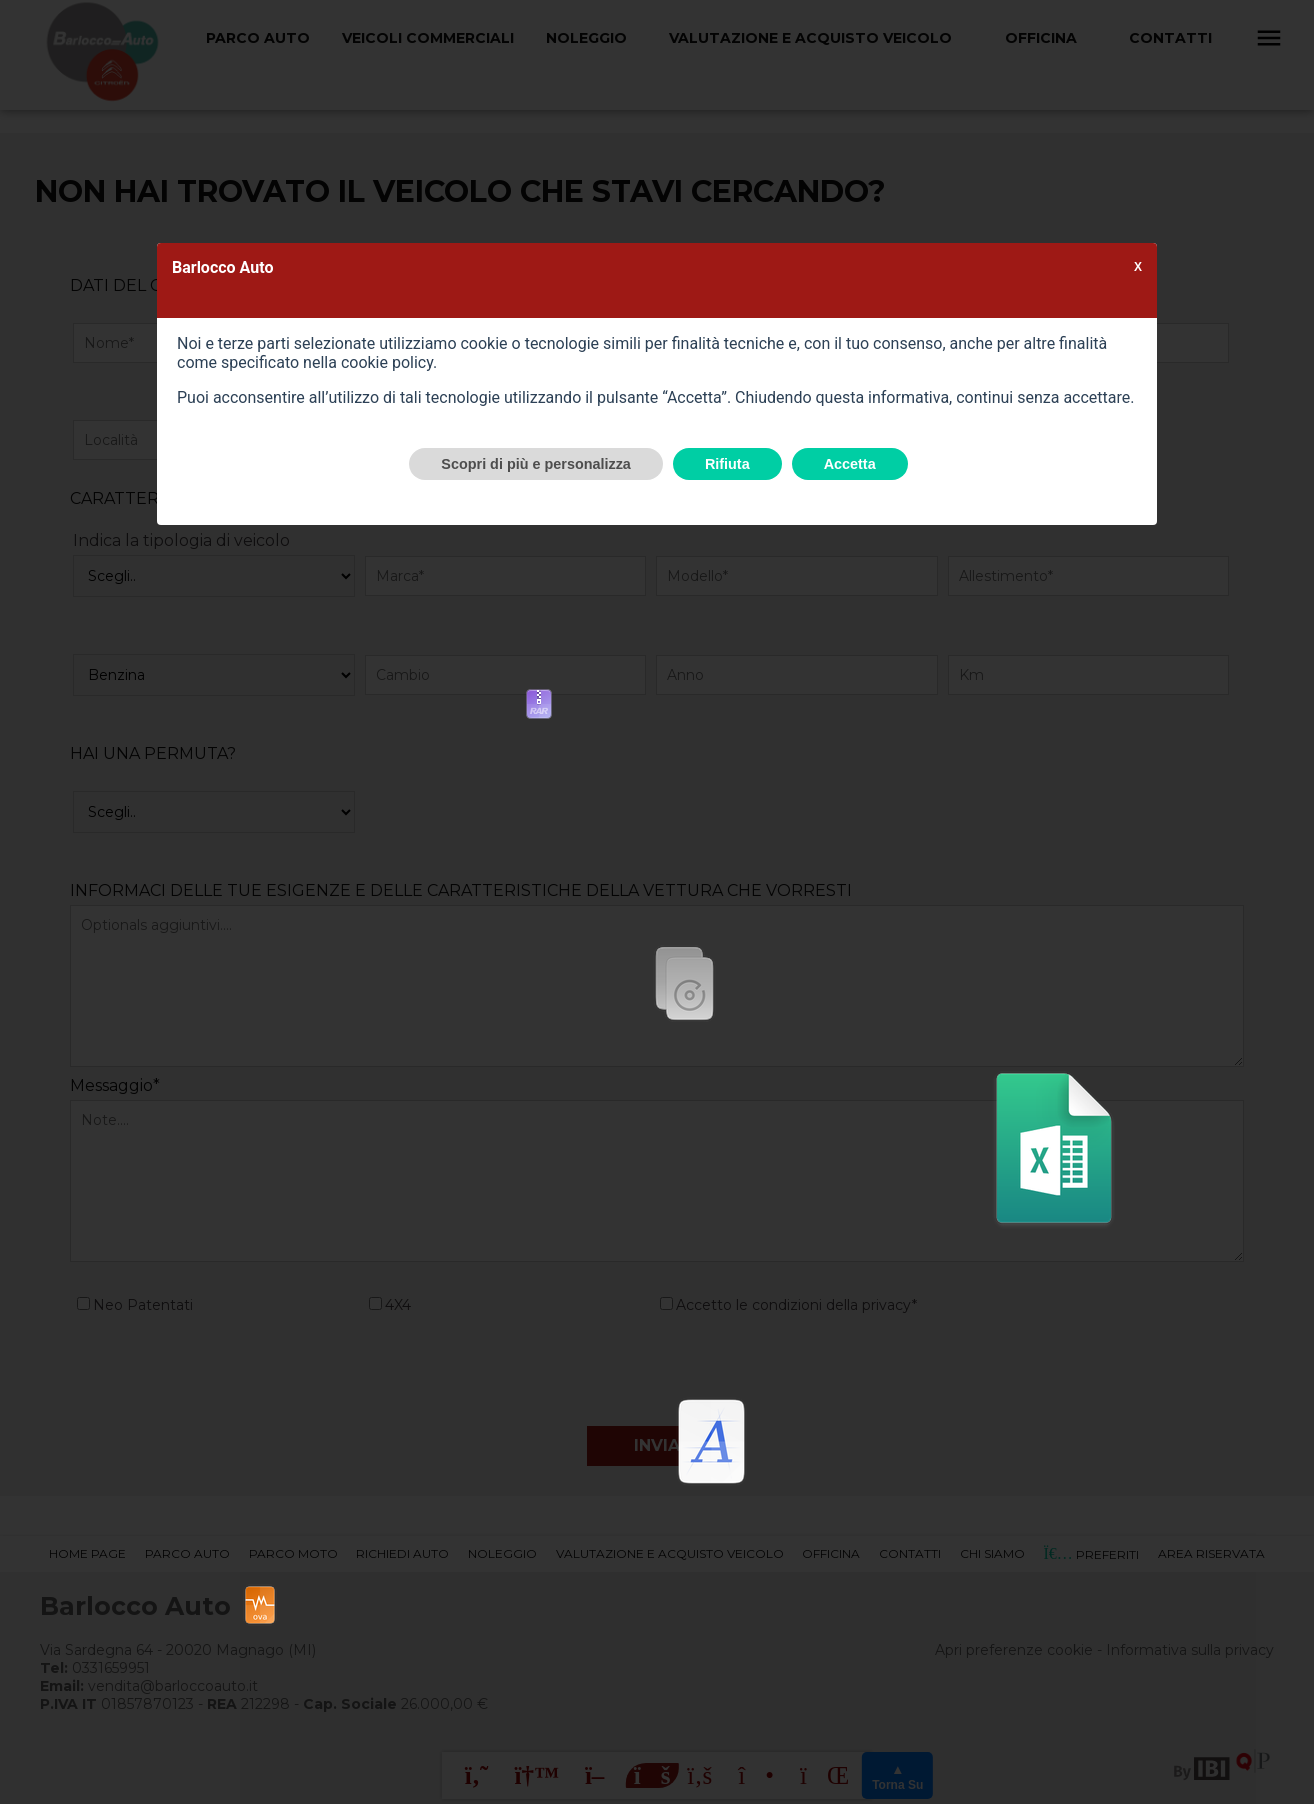 This screenshot has height=1804, width=1314. Describe the element at coordinates (539, 704) in the screenshot. I see `indicates a RAR compressed archive file` at that location.